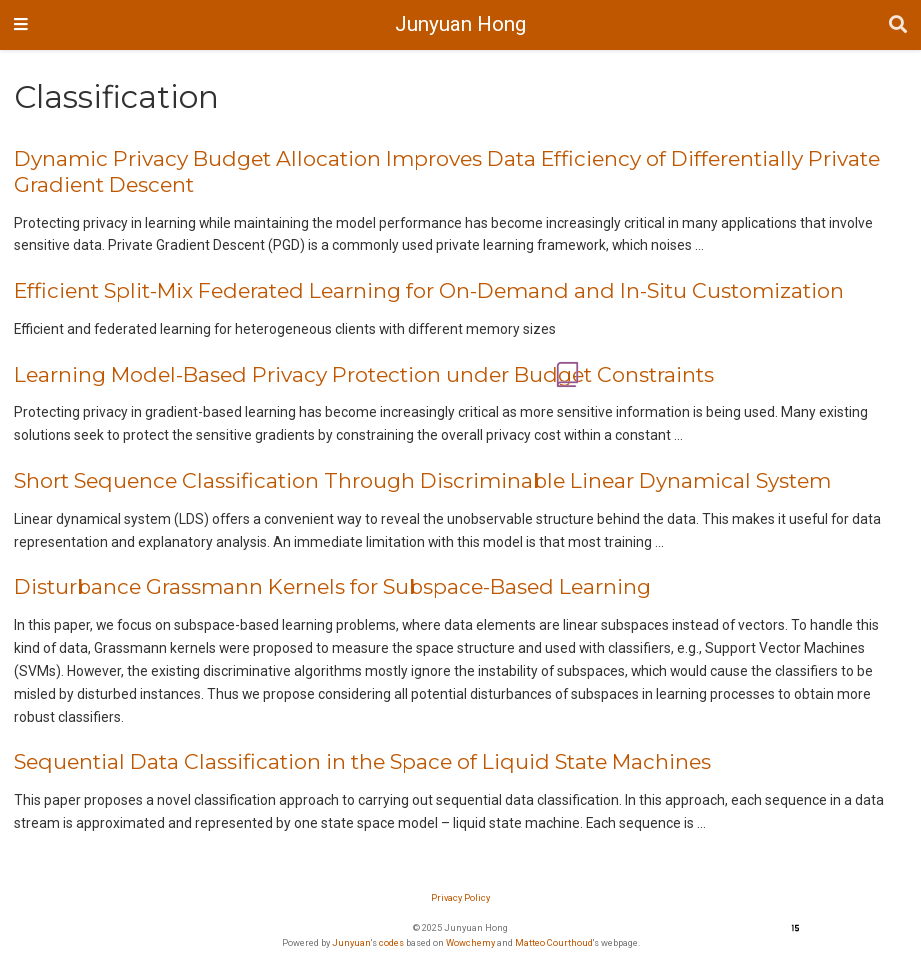 This screenshot has height=964, width=921. I want to click on open a book or reading app, so click(567, 374).